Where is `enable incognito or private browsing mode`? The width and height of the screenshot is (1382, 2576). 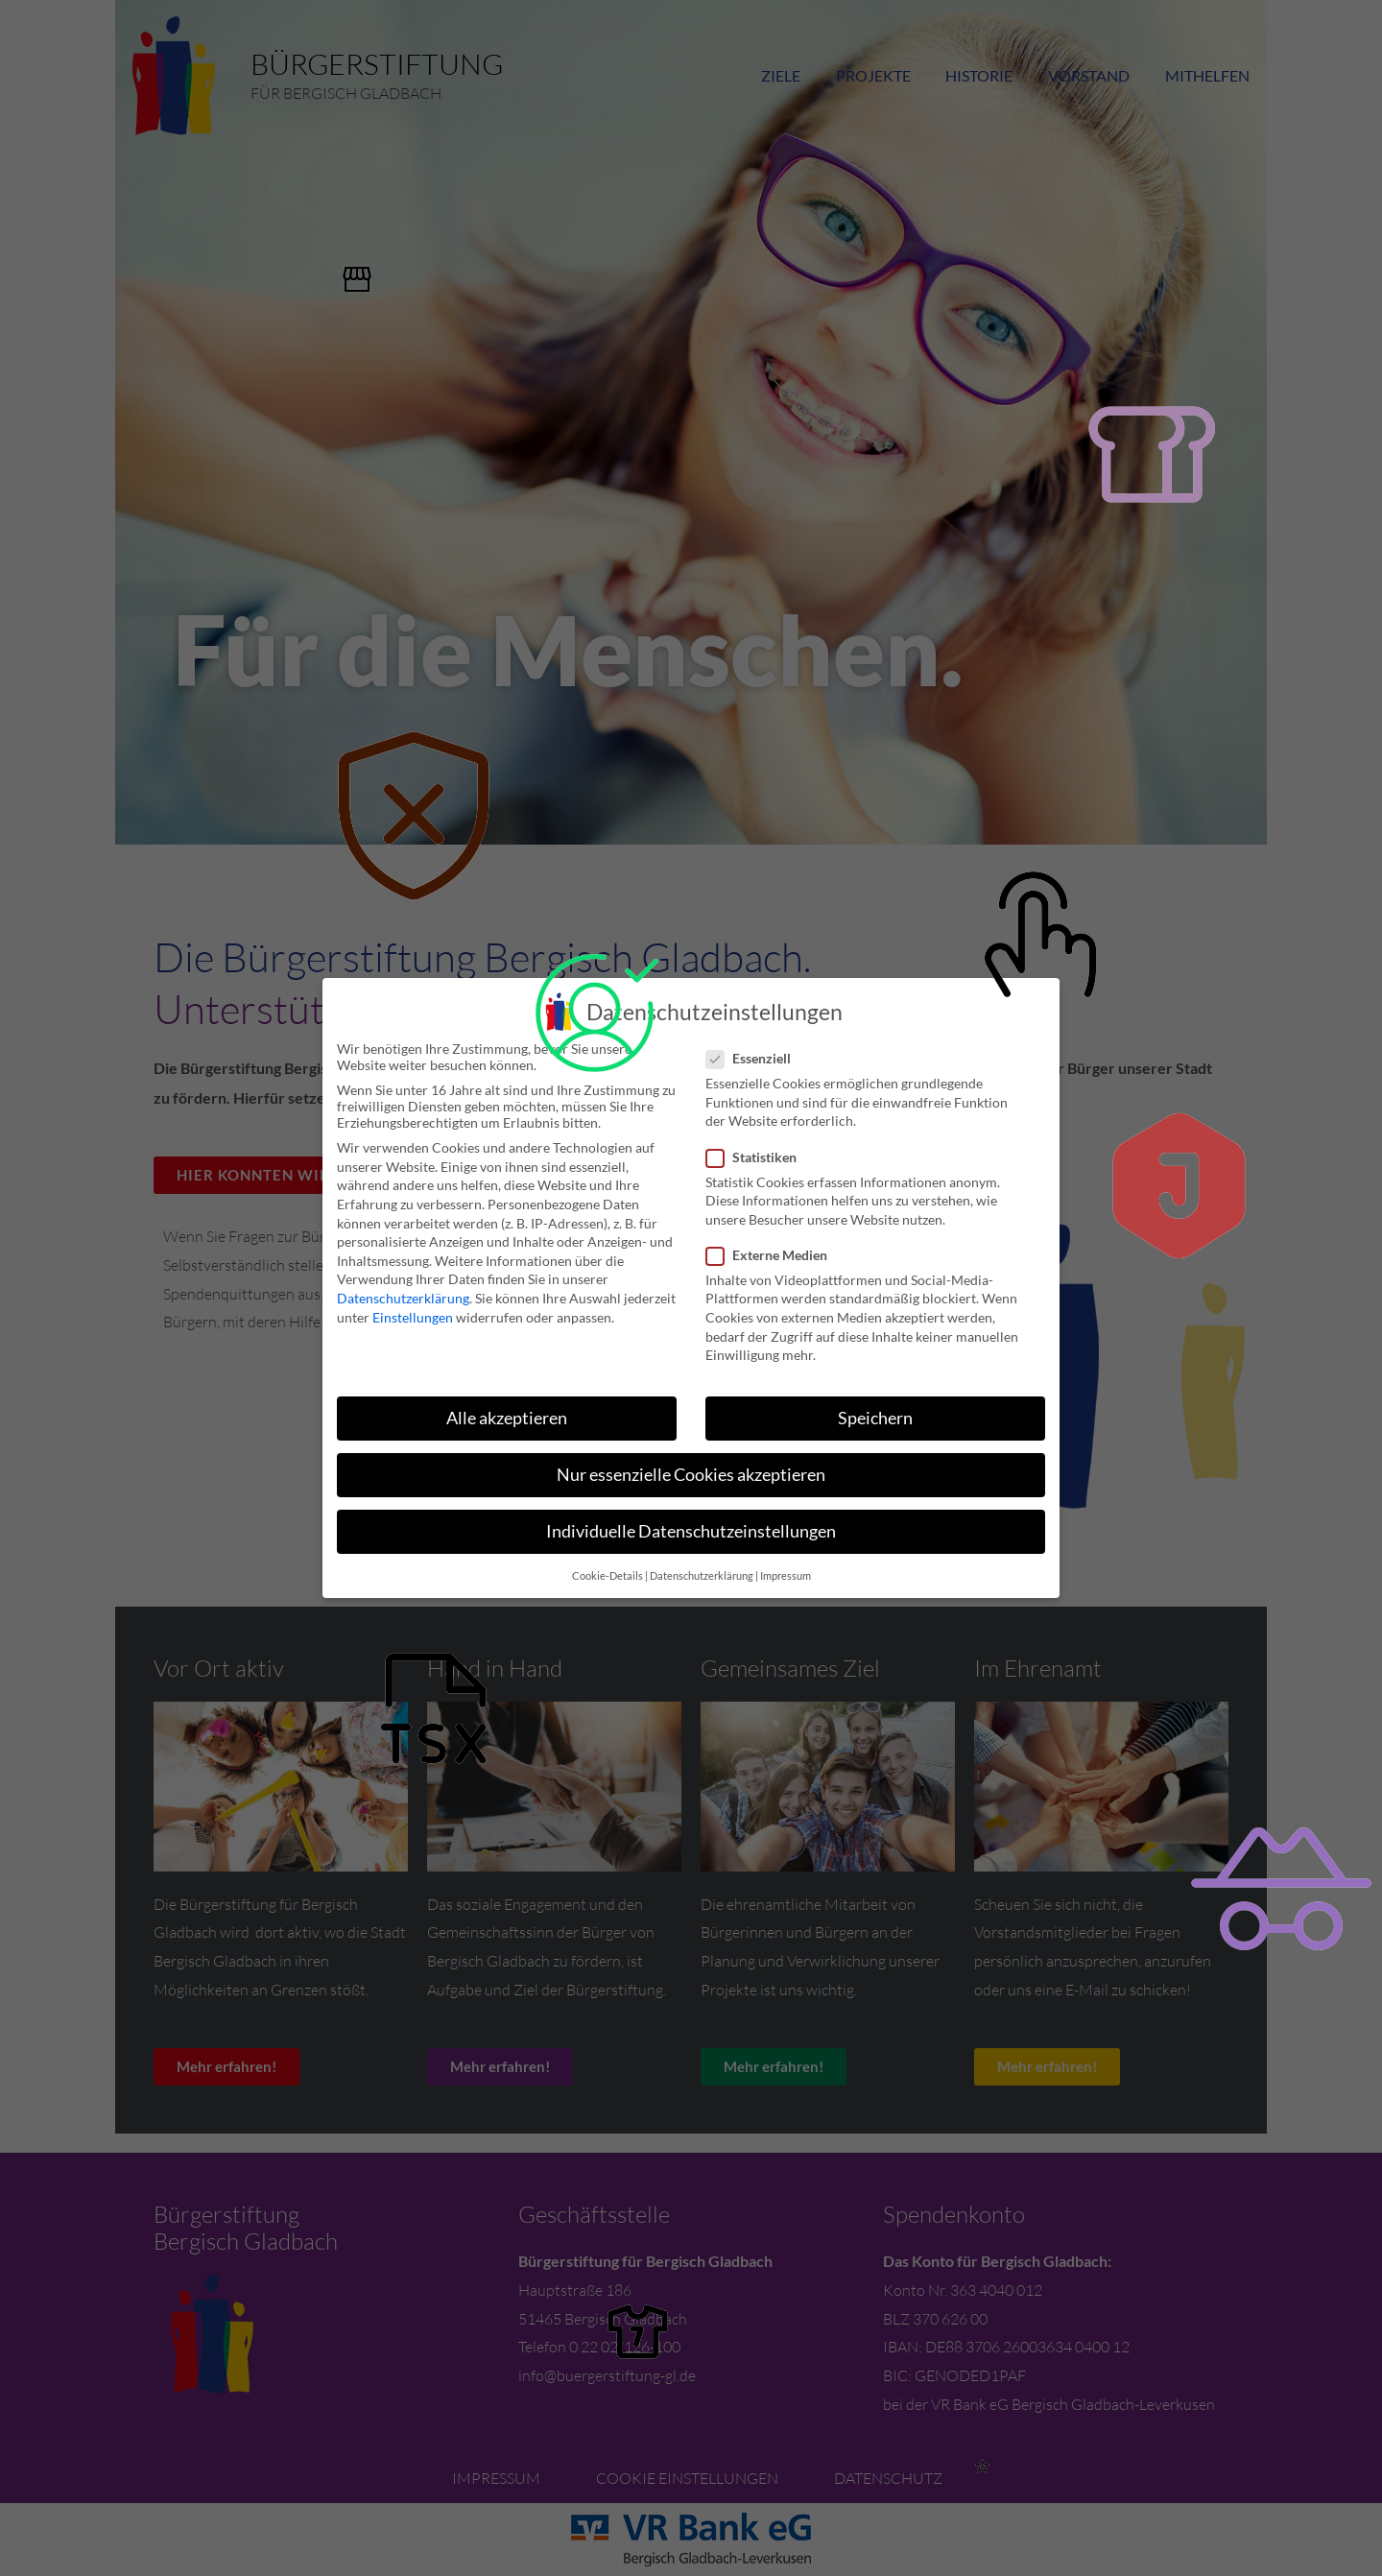 enable incognito or private browsing mode is located at coordinates (1281, 1889).